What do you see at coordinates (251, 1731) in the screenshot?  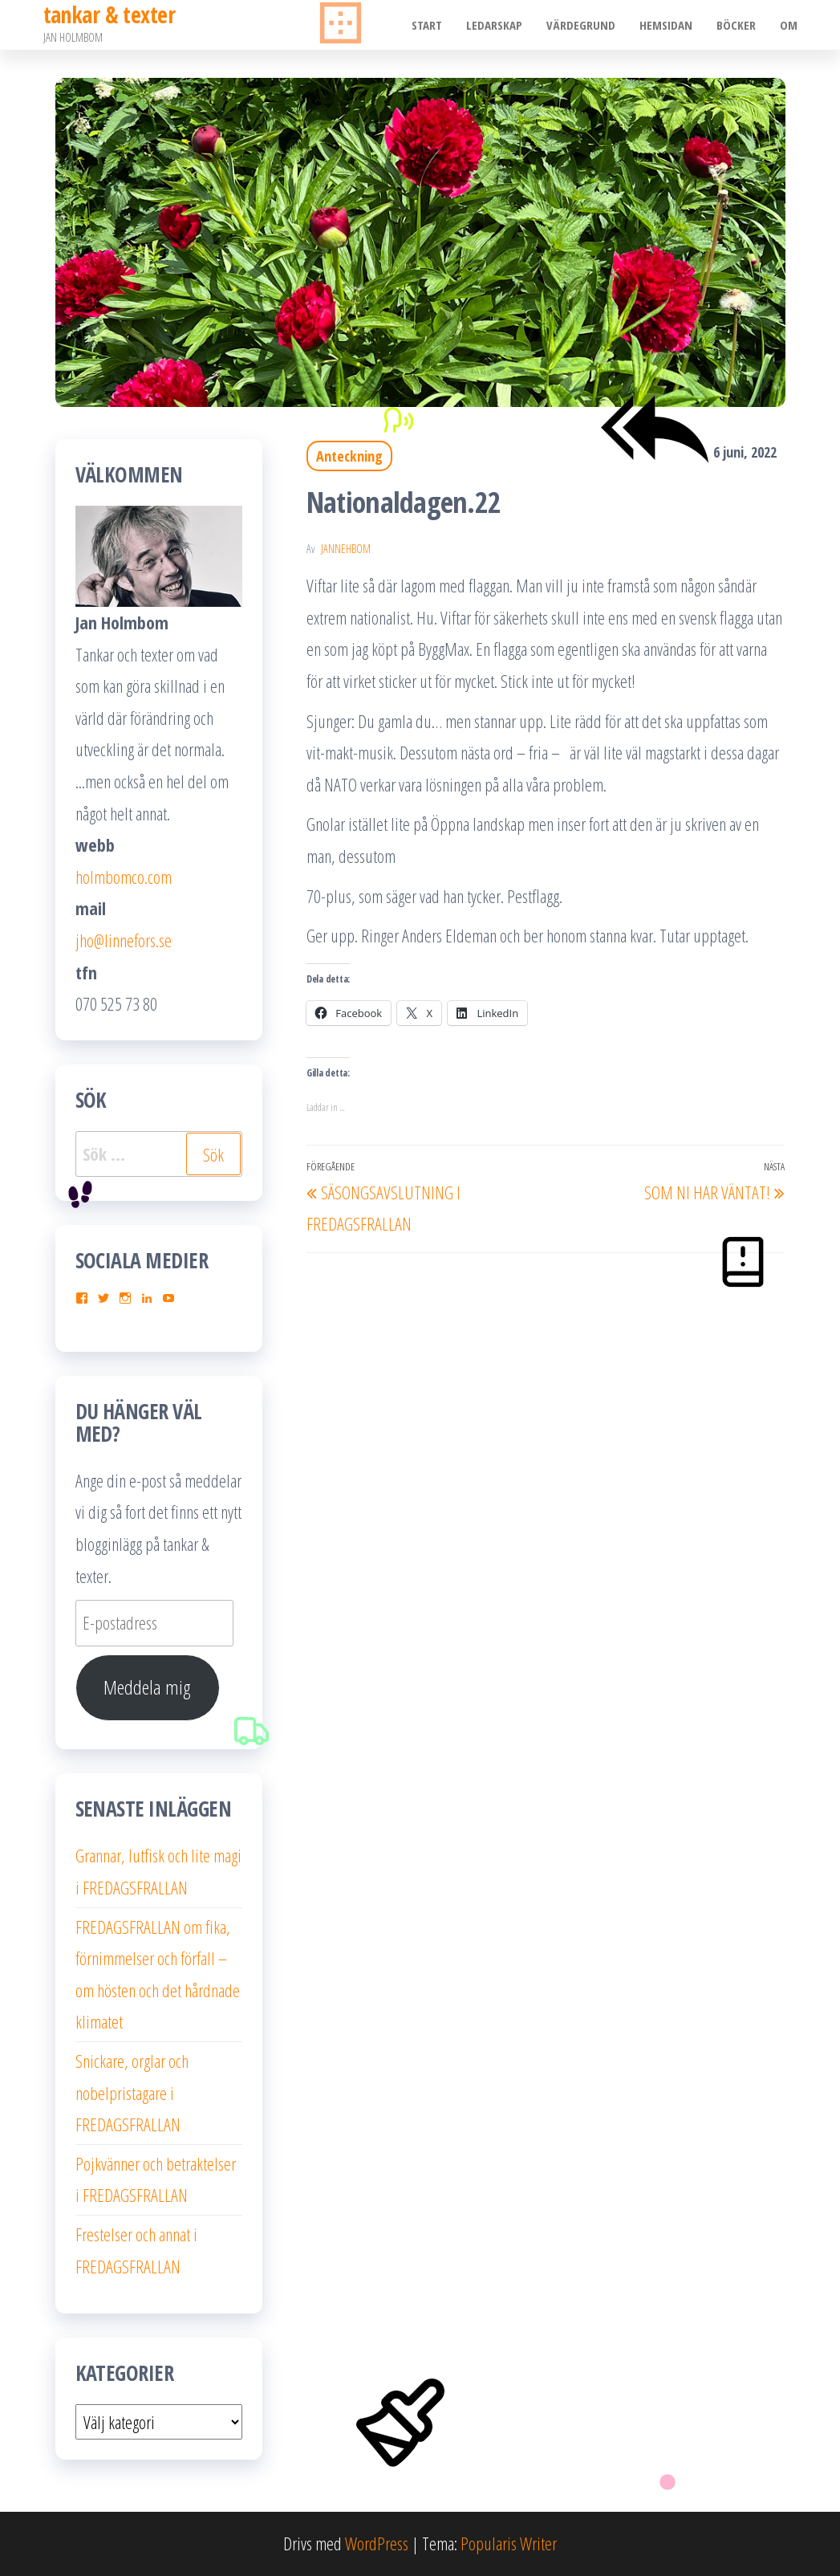 I see `track your delivery or shipment` at bounding box center [251, 1731].